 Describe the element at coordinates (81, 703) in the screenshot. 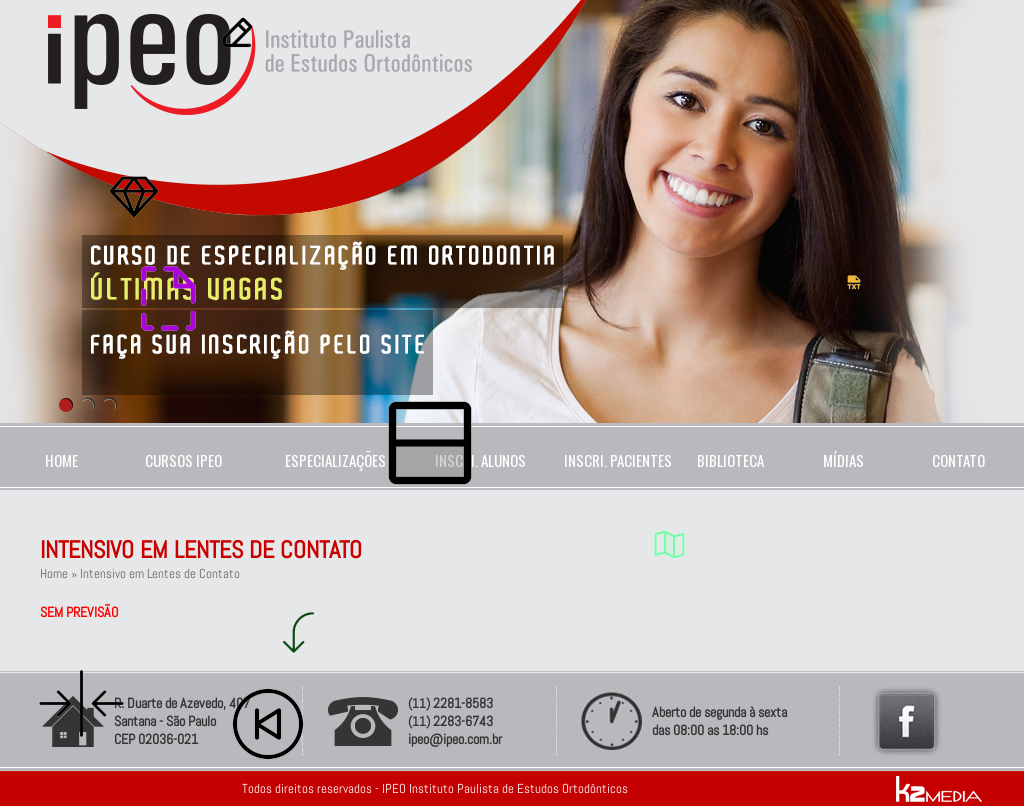

I see `collapse or compress content horizontally` at that location.